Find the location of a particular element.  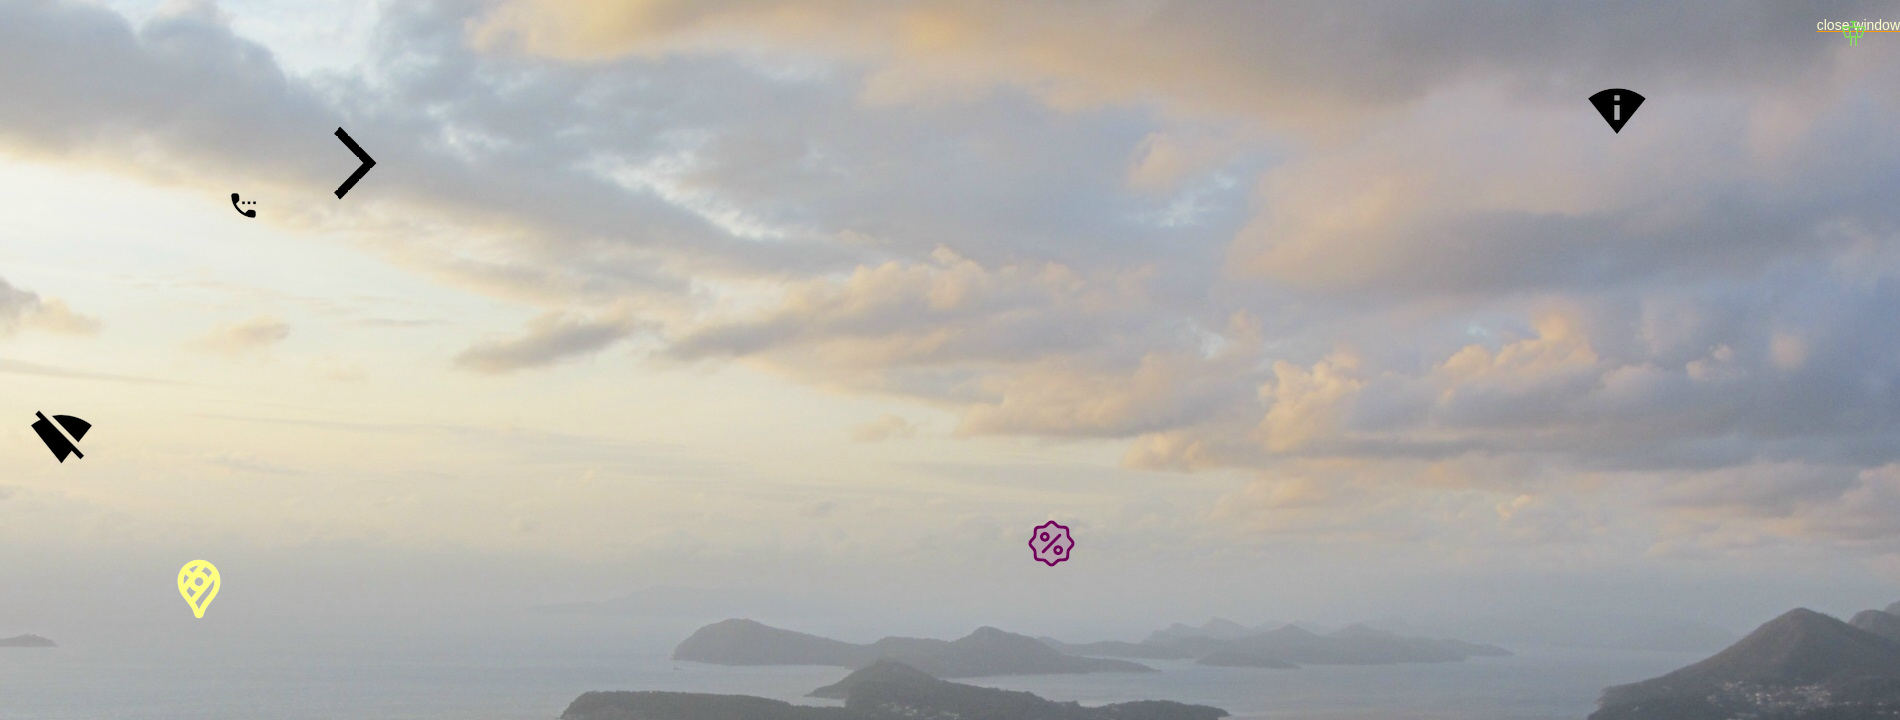

access phone or call settings is located at coordinates (243, 205).